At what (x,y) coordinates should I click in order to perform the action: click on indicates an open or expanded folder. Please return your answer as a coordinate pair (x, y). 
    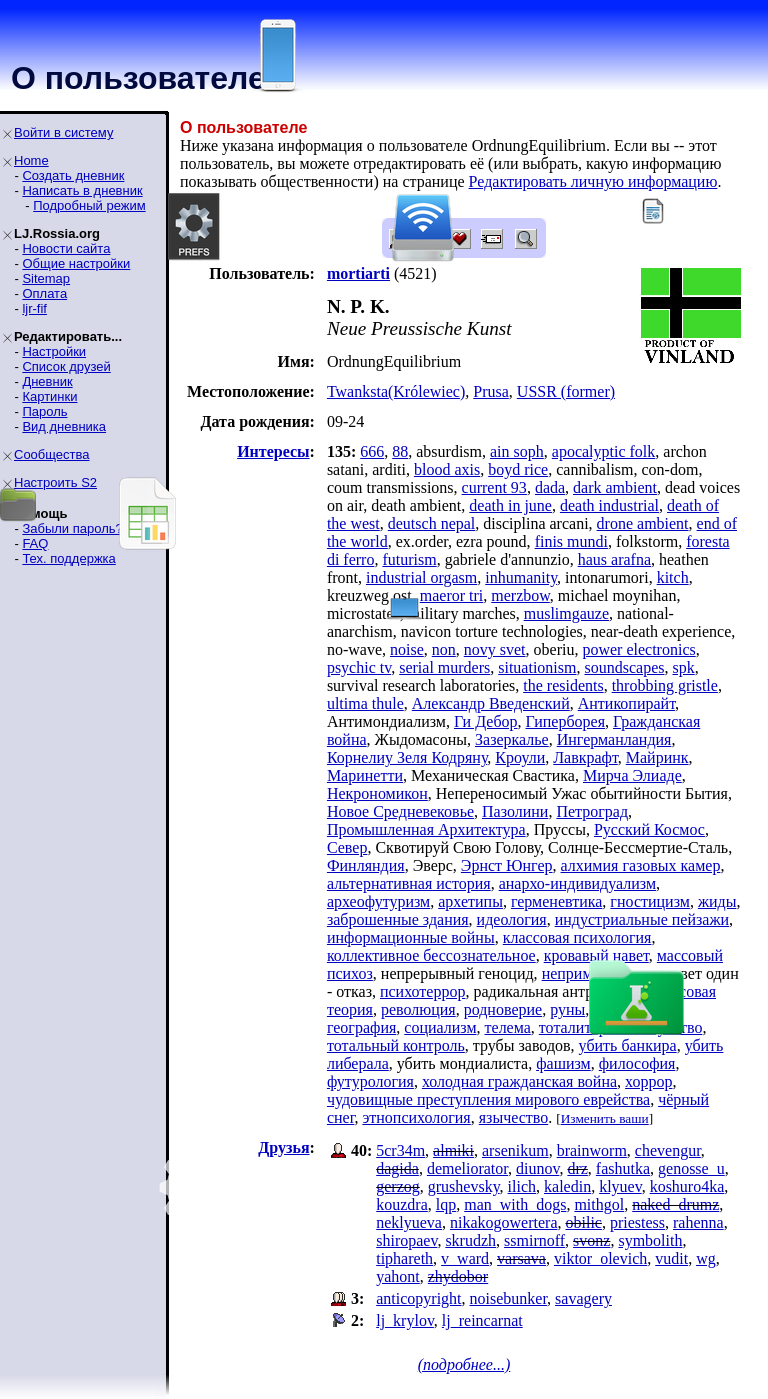
    Looking at the image, I should click on (18, 504).